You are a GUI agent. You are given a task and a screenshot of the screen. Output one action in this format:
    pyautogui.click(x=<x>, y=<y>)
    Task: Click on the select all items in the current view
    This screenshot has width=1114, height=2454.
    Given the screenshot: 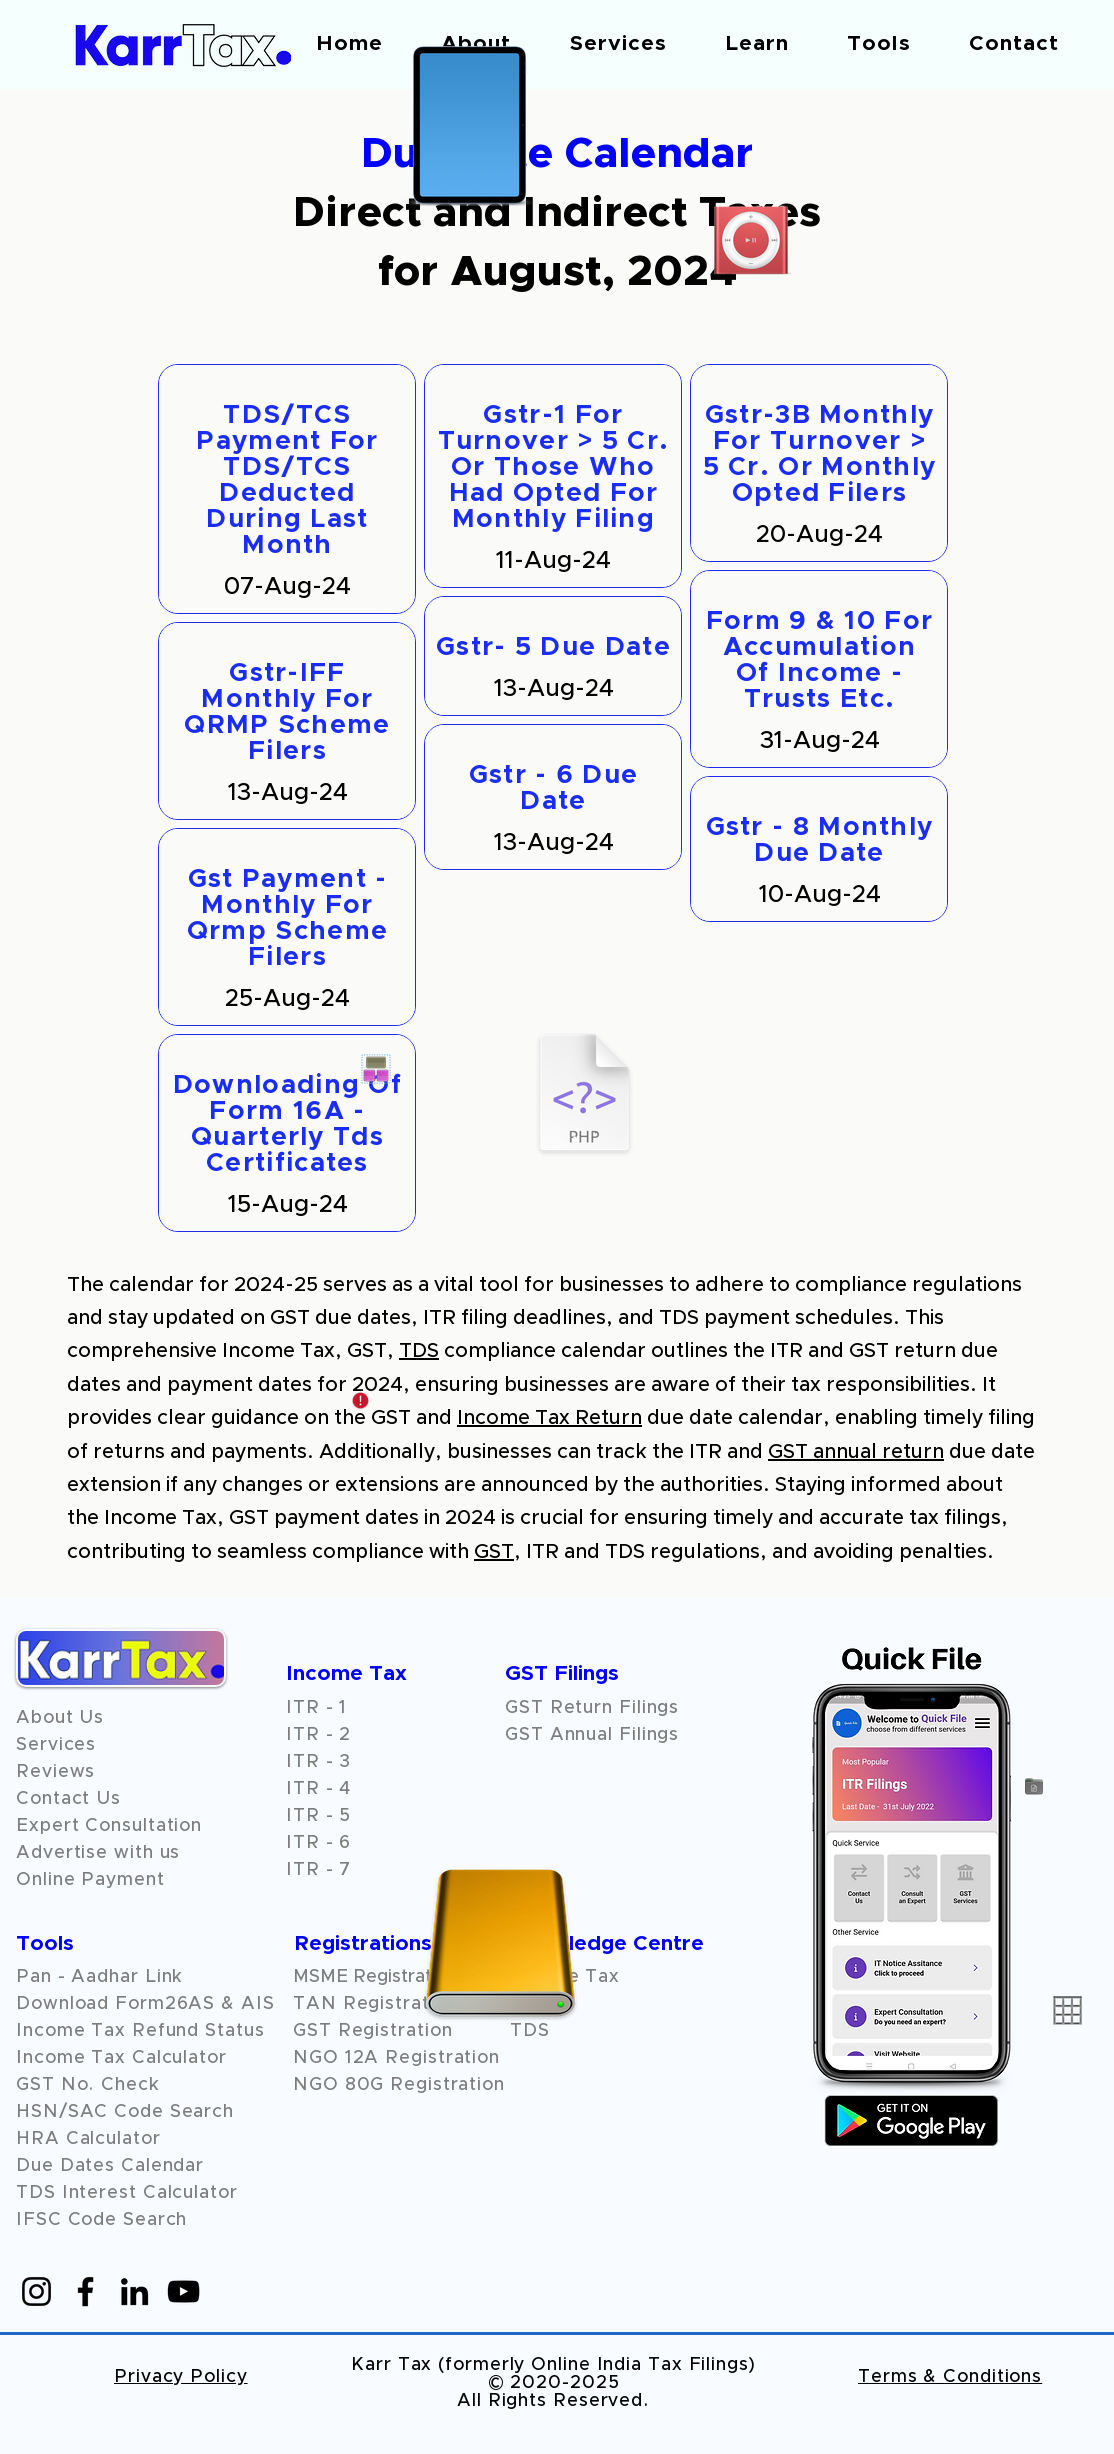 What is the action you would take?
    pyautogui.click(x=376, y=1069)
    